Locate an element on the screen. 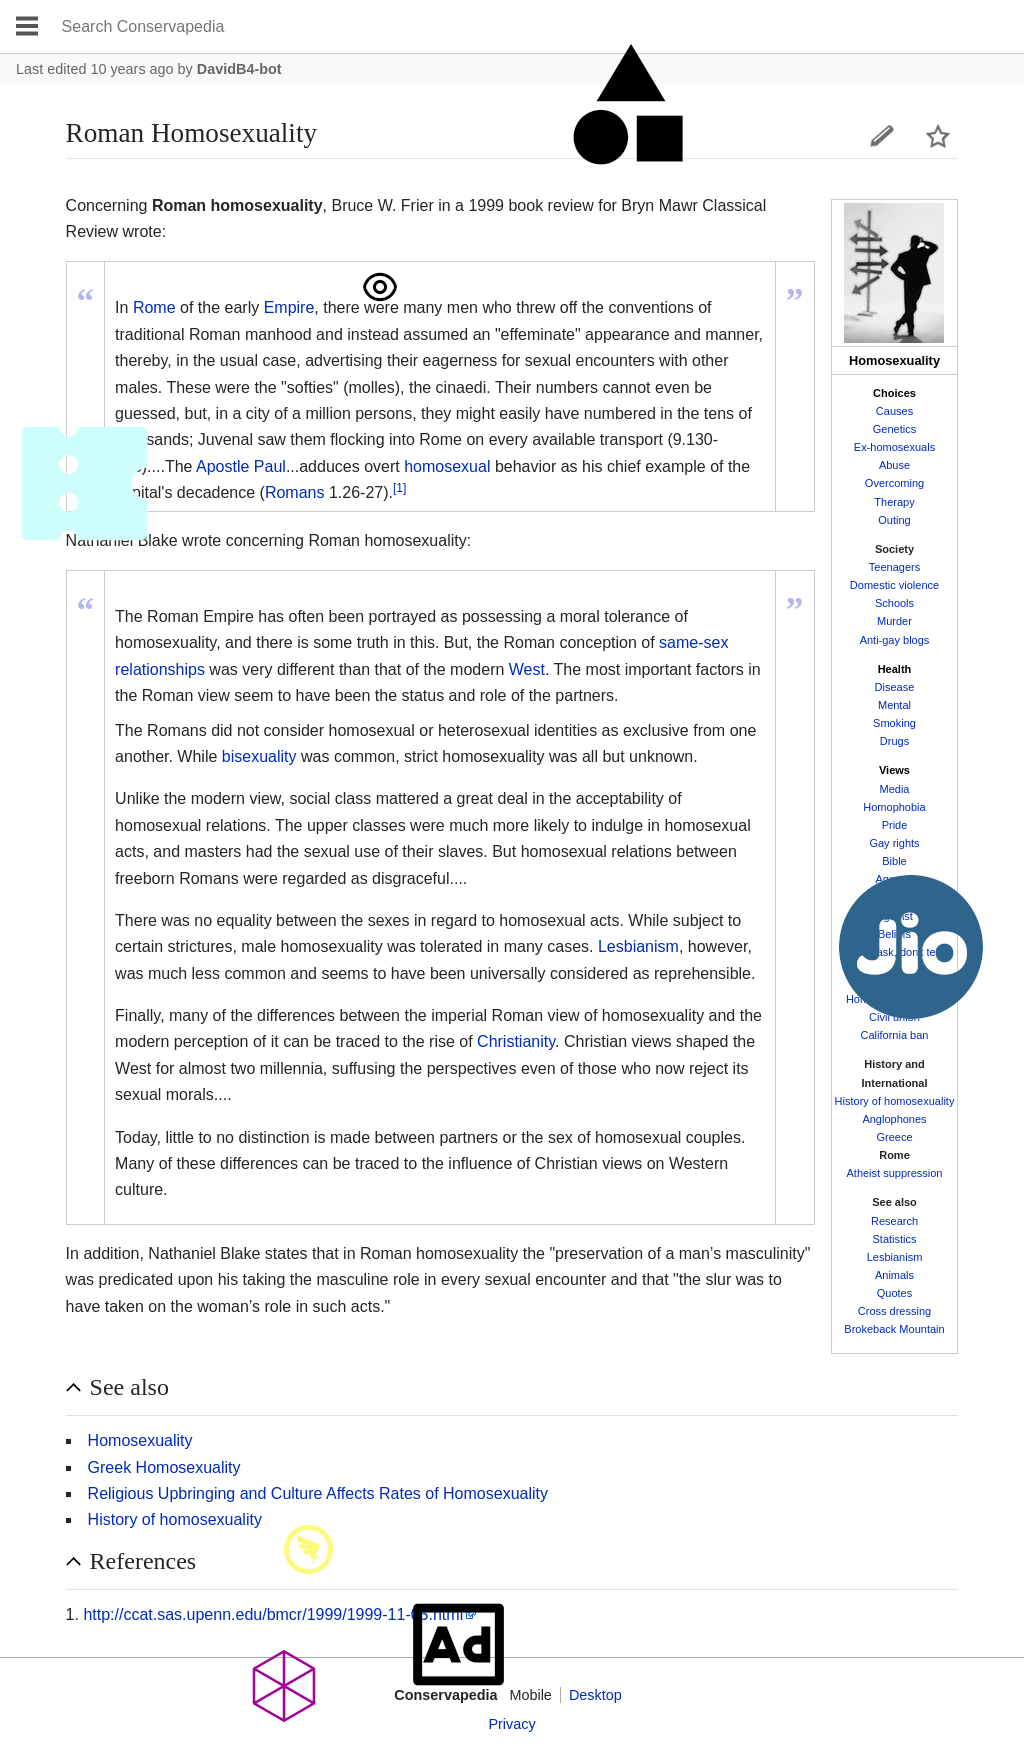 The height and width of the screenshot is (1756, 1024). view or preview content is located at coordinates (380, 287).